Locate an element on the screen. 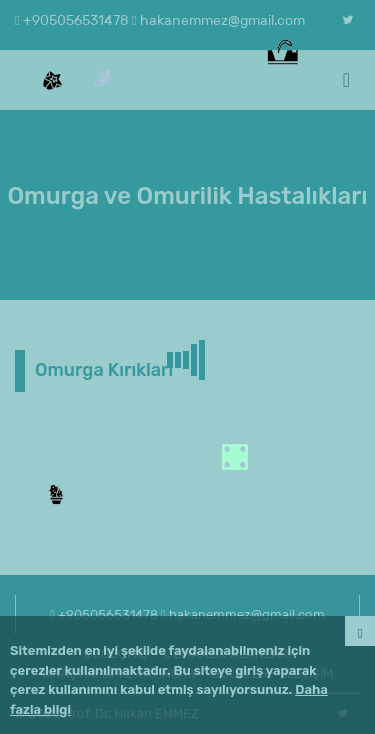 Image resolution: width=375 pixels, height=734 pixels. indicates autumn or seasonal theme is located at coordinates (102, 77).